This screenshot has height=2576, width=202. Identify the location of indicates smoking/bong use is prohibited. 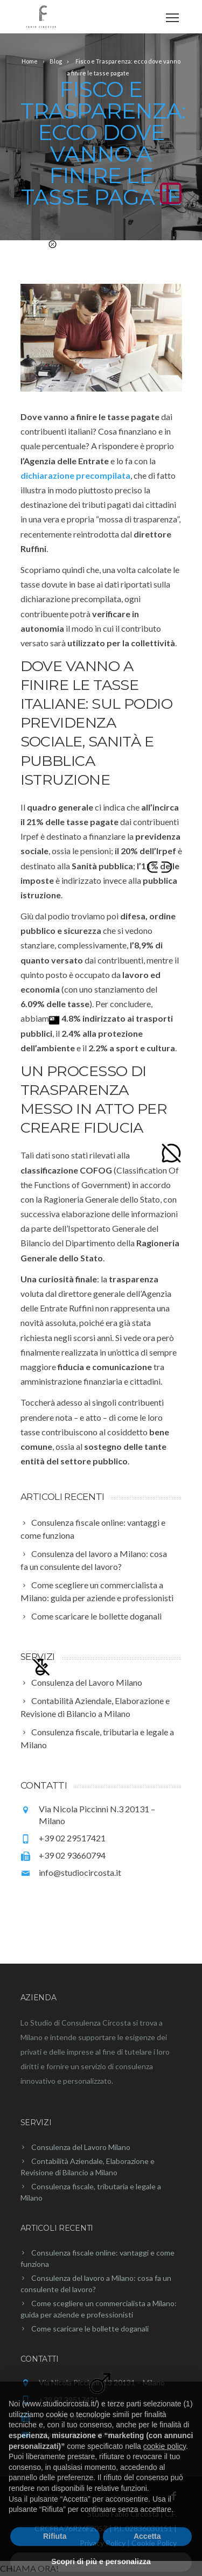
(41, 1667).